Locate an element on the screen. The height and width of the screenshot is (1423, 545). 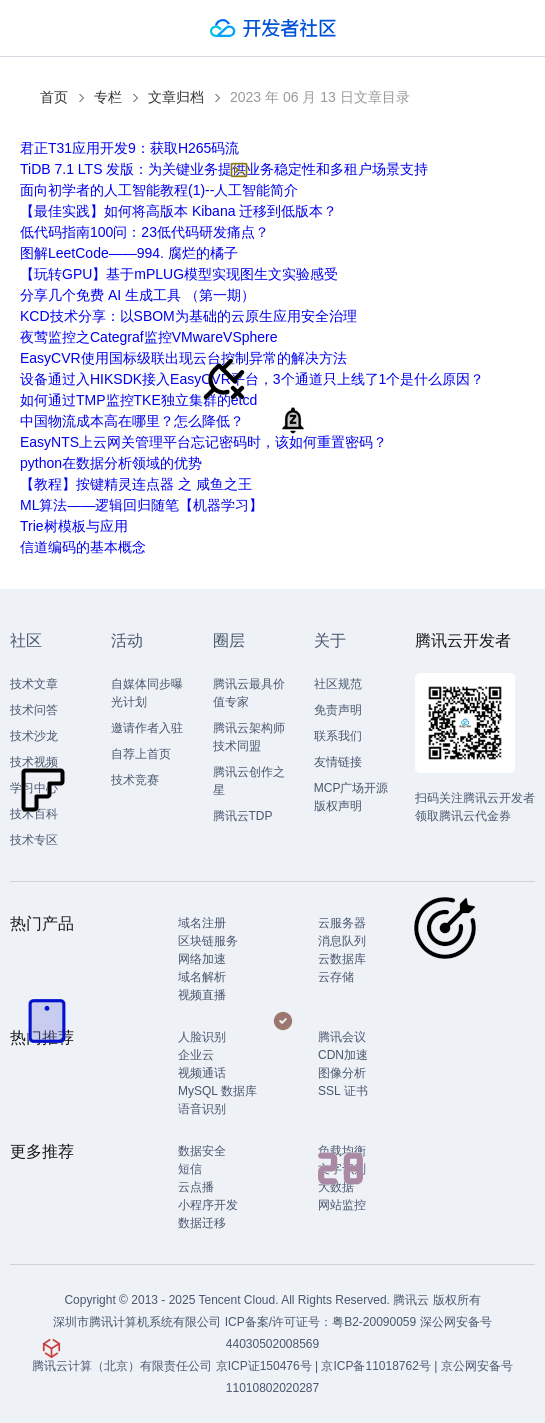
tablet device with front-facing camera is located at coordinates (47, 1021).